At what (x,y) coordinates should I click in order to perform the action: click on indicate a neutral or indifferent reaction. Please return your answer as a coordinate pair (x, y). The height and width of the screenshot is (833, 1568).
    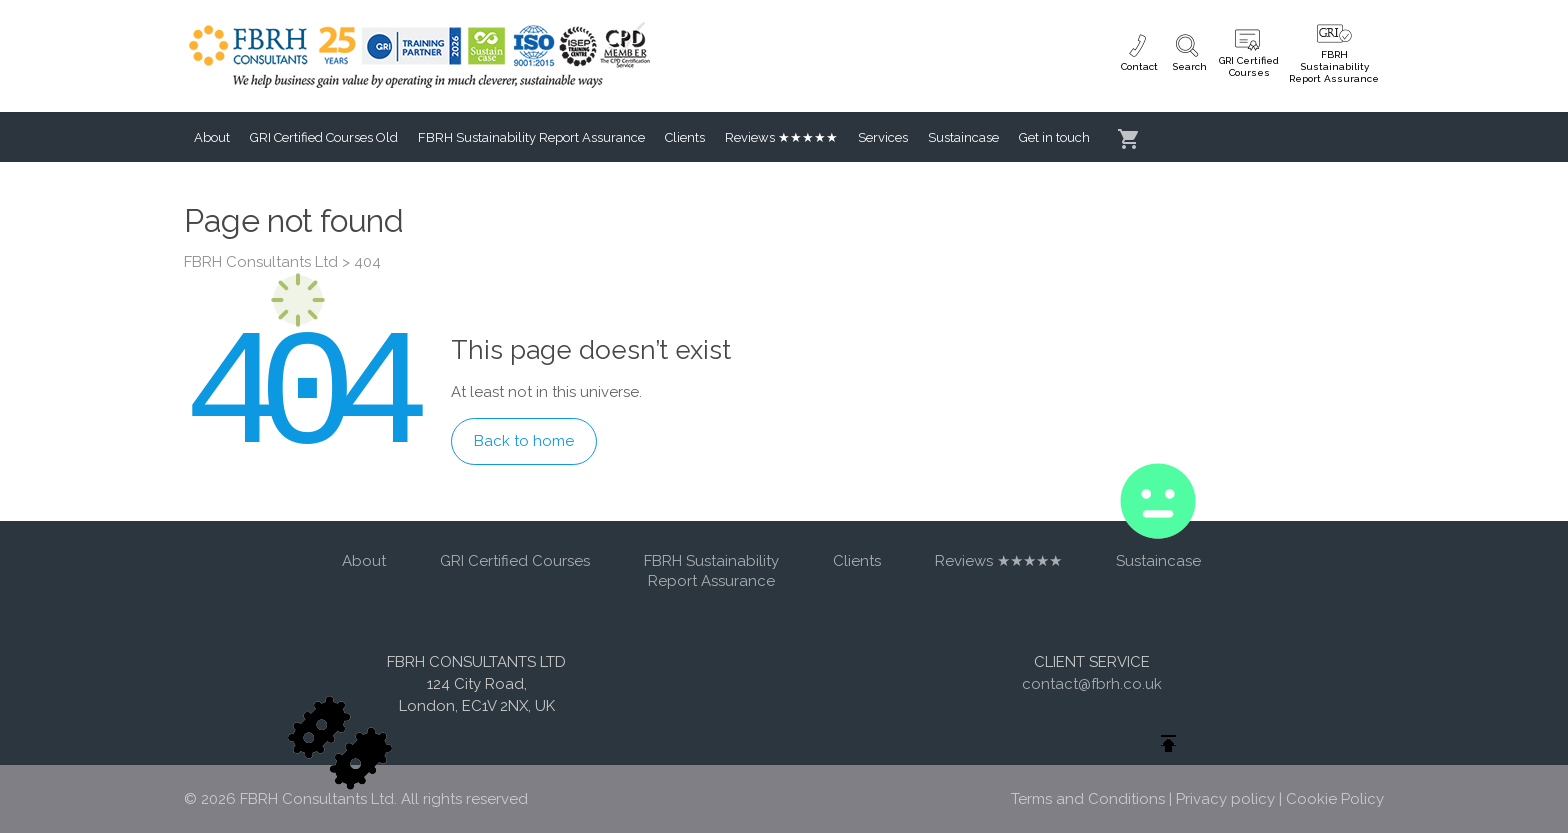
    Looking at the image, I should click on (1158, 501).